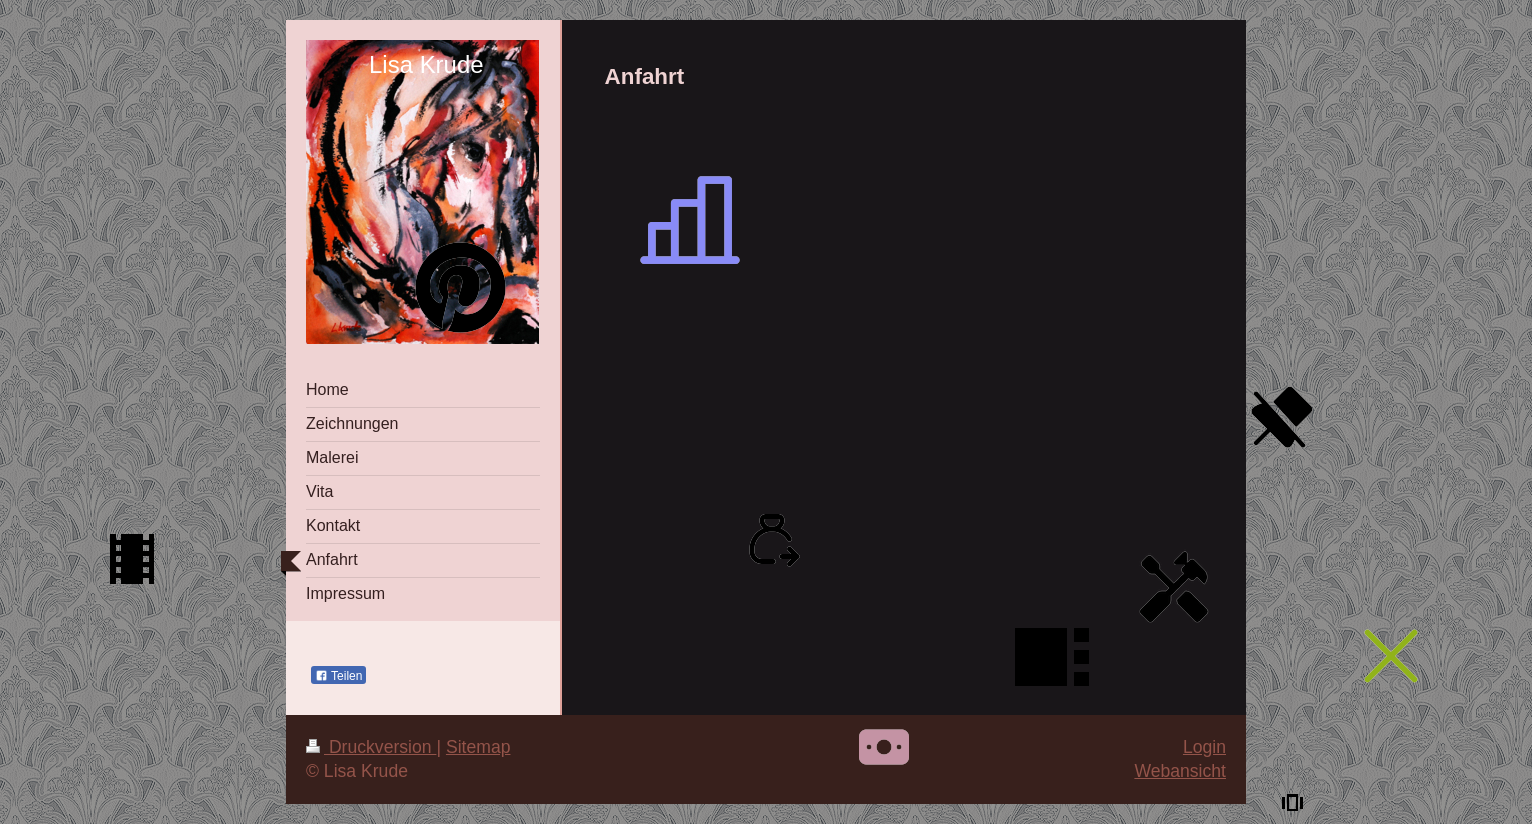 The width and height of the screenshot is (1532, 824). I want to click on toggle sidebar panel visibility, so click(1052, 657).